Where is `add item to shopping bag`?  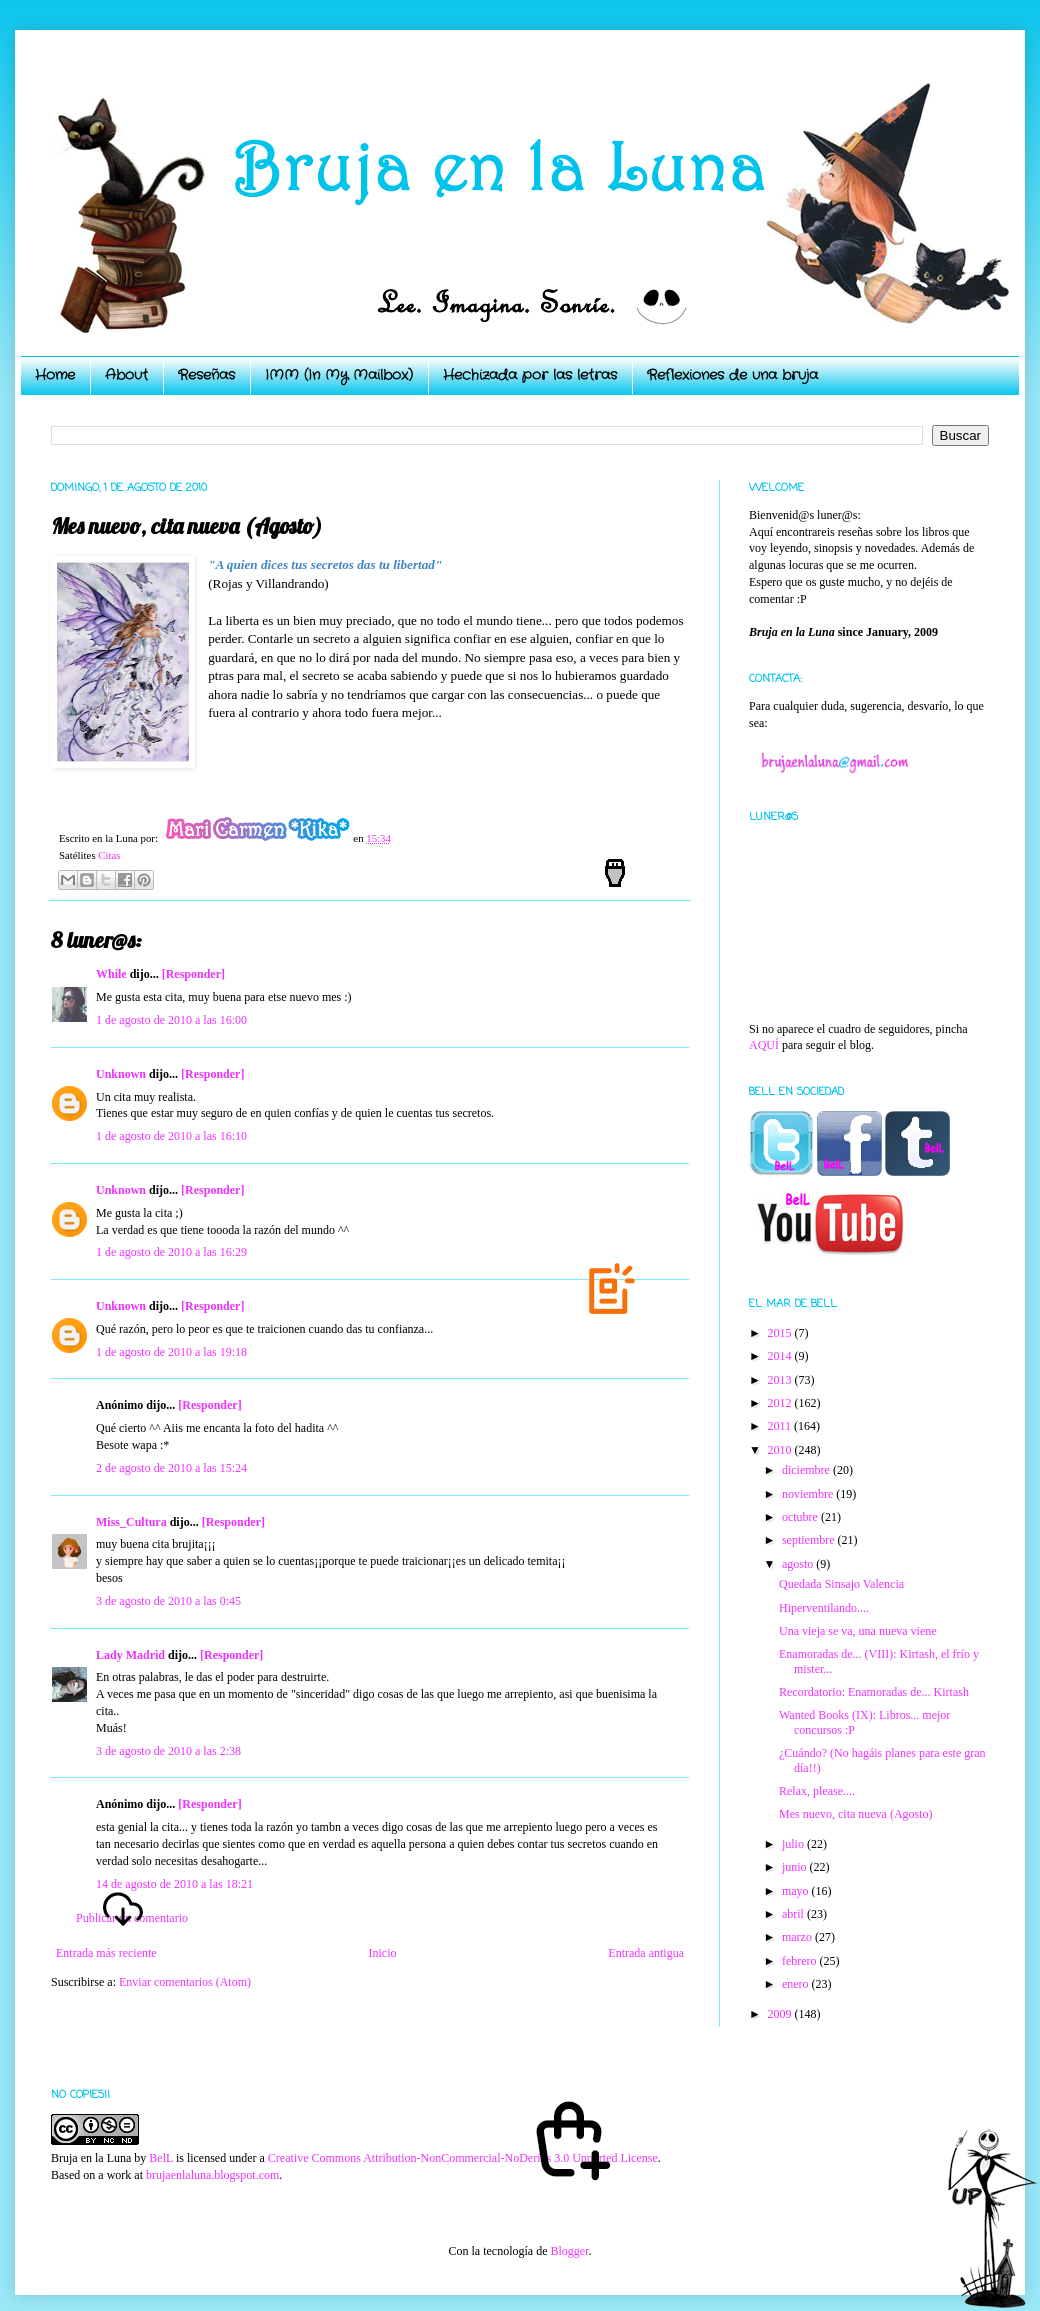
add item to shopping bag is located at coordinates (569, 2139).